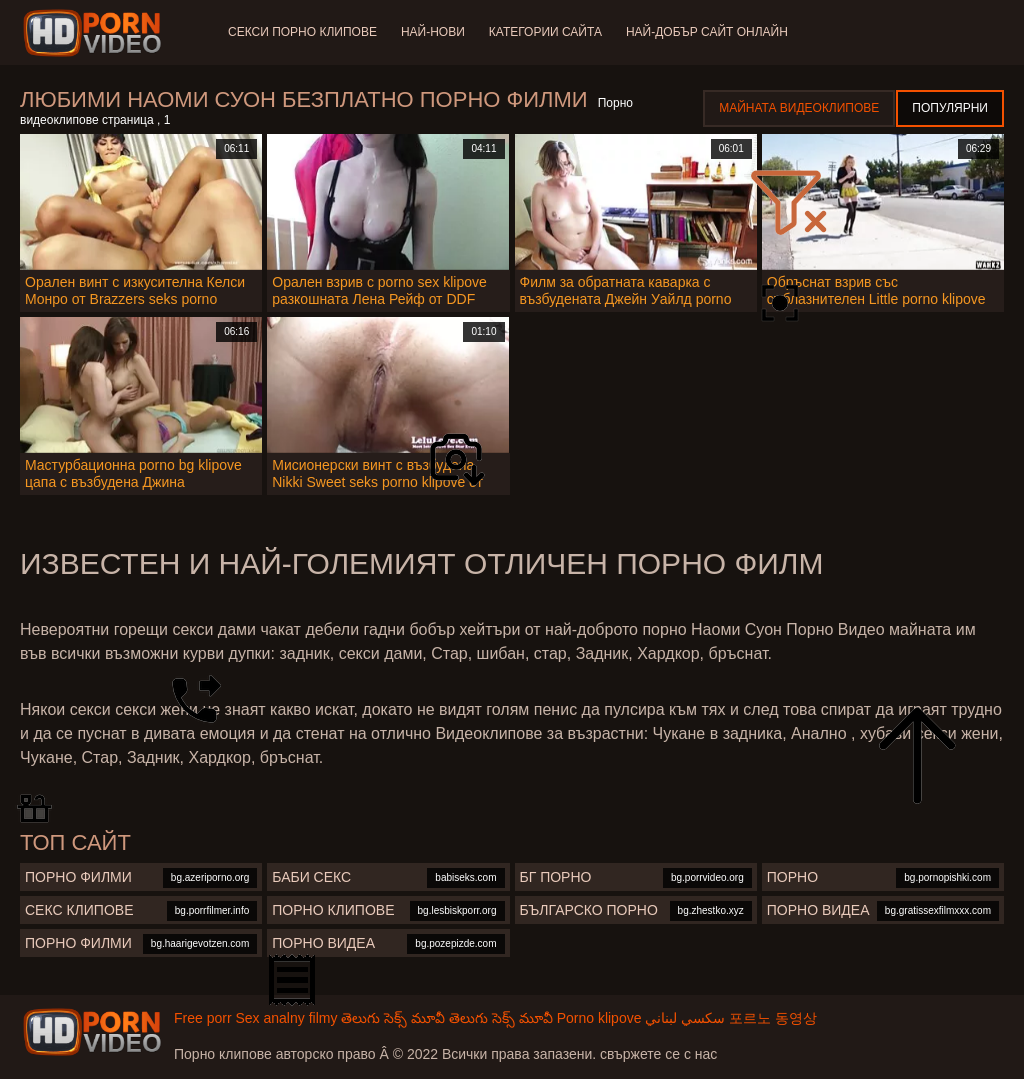 This screenshot has width=1024, height=1079. What do you see at coordinates (34, 808) in the screenshot?
I see `browse kitchen countertop options` at bounding box center [34, 808].